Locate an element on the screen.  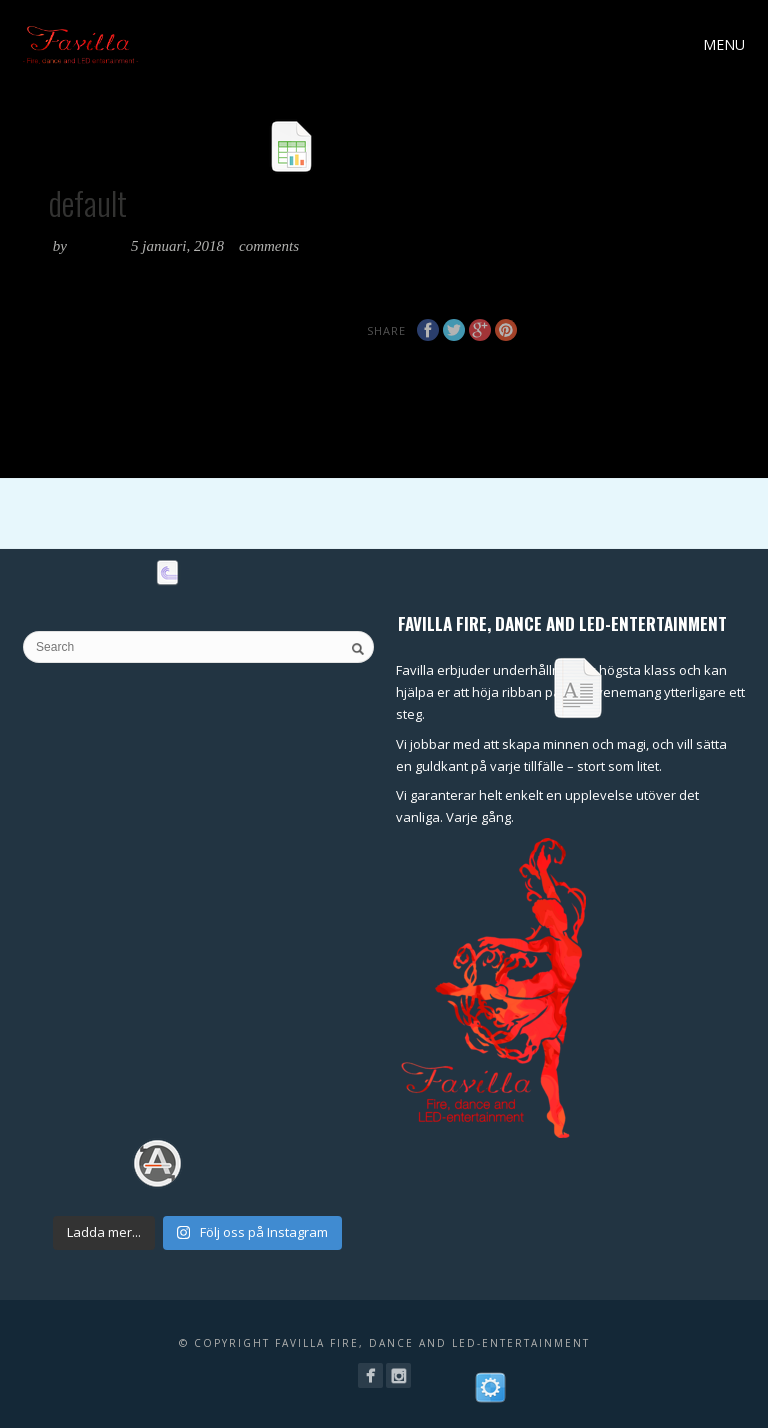
windows installer package file is located at coordinates (490, 1387).